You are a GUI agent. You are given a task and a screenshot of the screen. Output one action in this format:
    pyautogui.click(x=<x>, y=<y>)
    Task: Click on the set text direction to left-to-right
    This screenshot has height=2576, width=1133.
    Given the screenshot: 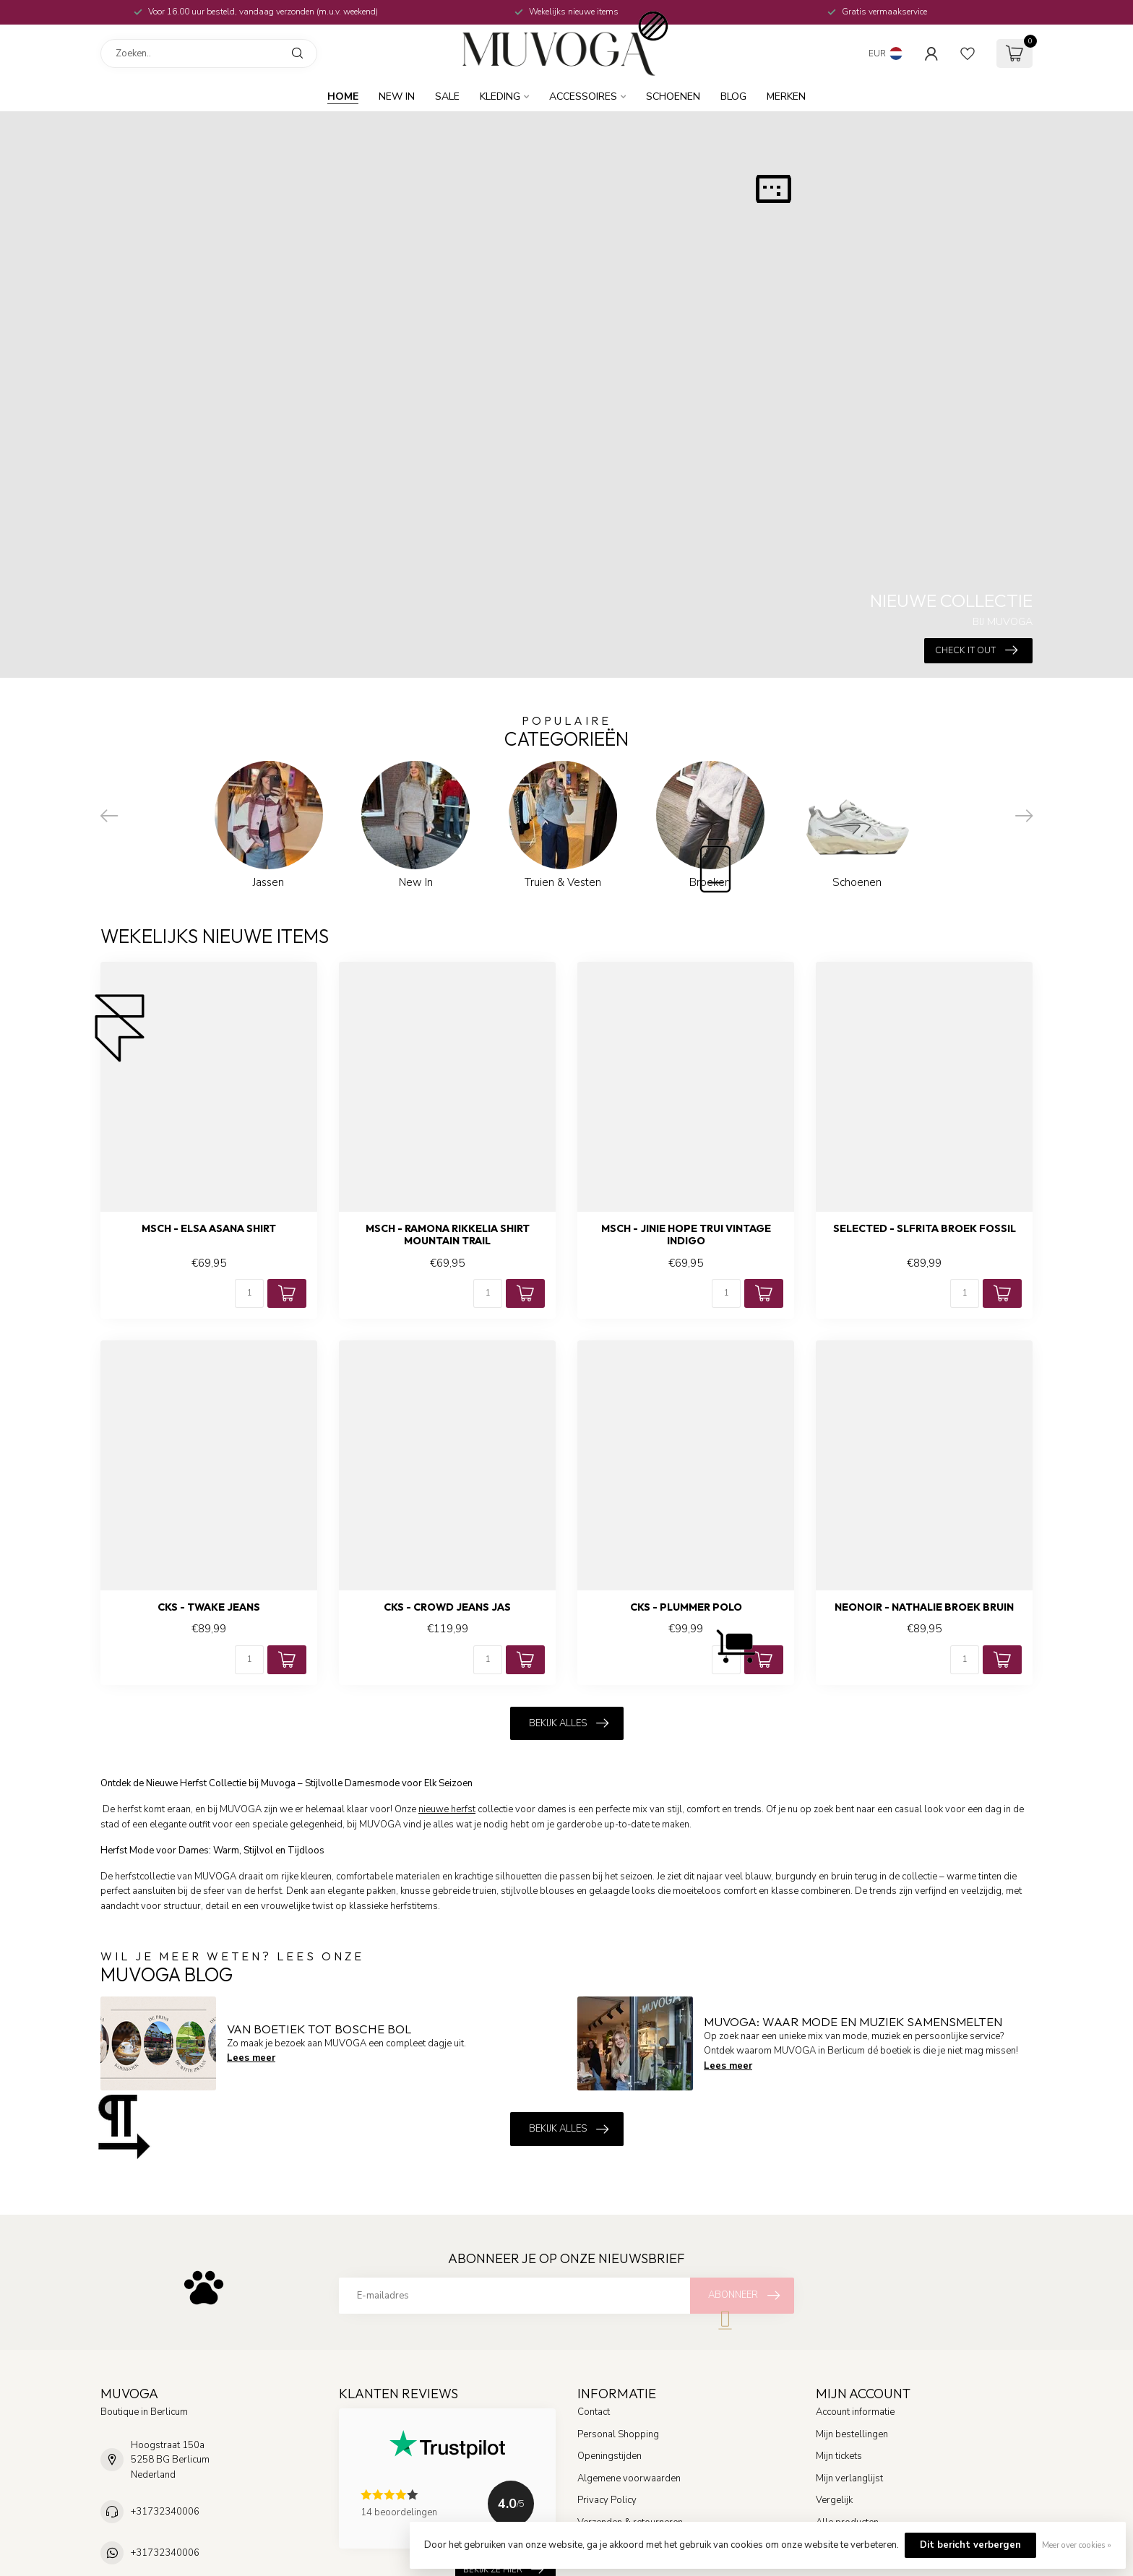 What is the action you would take?
    pyautogui.click(x=121, y=2127)
    